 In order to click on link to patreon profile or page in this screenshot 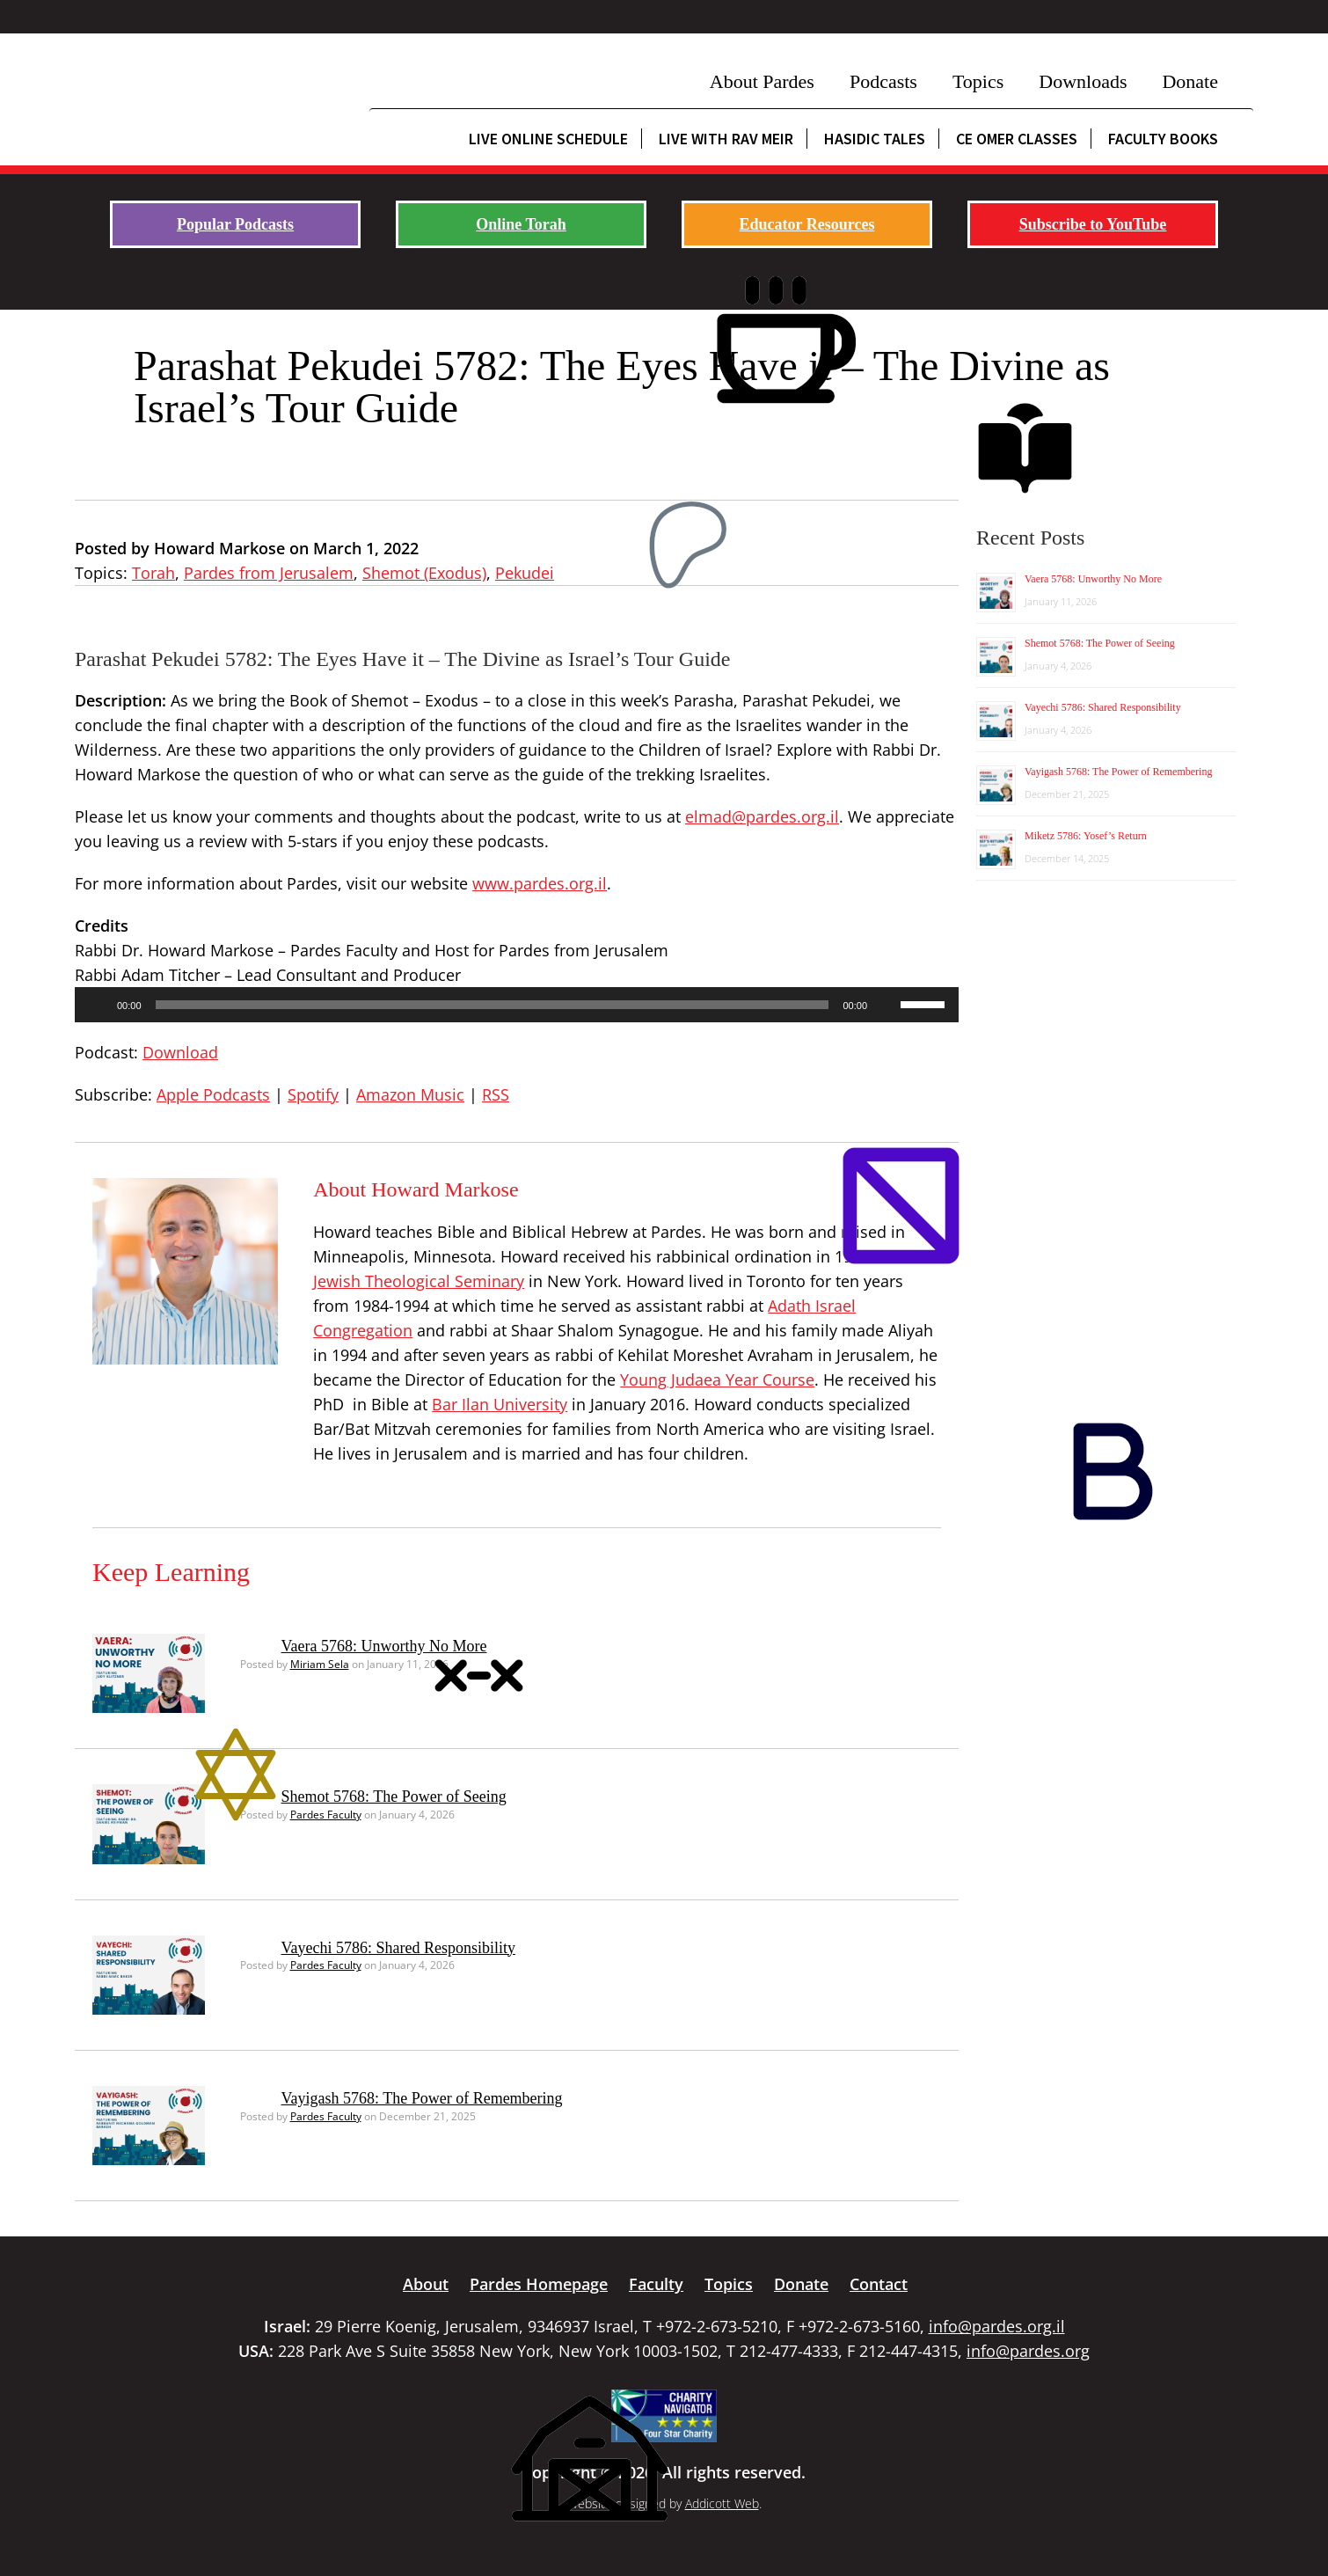, I will do `click(684, 543)`.